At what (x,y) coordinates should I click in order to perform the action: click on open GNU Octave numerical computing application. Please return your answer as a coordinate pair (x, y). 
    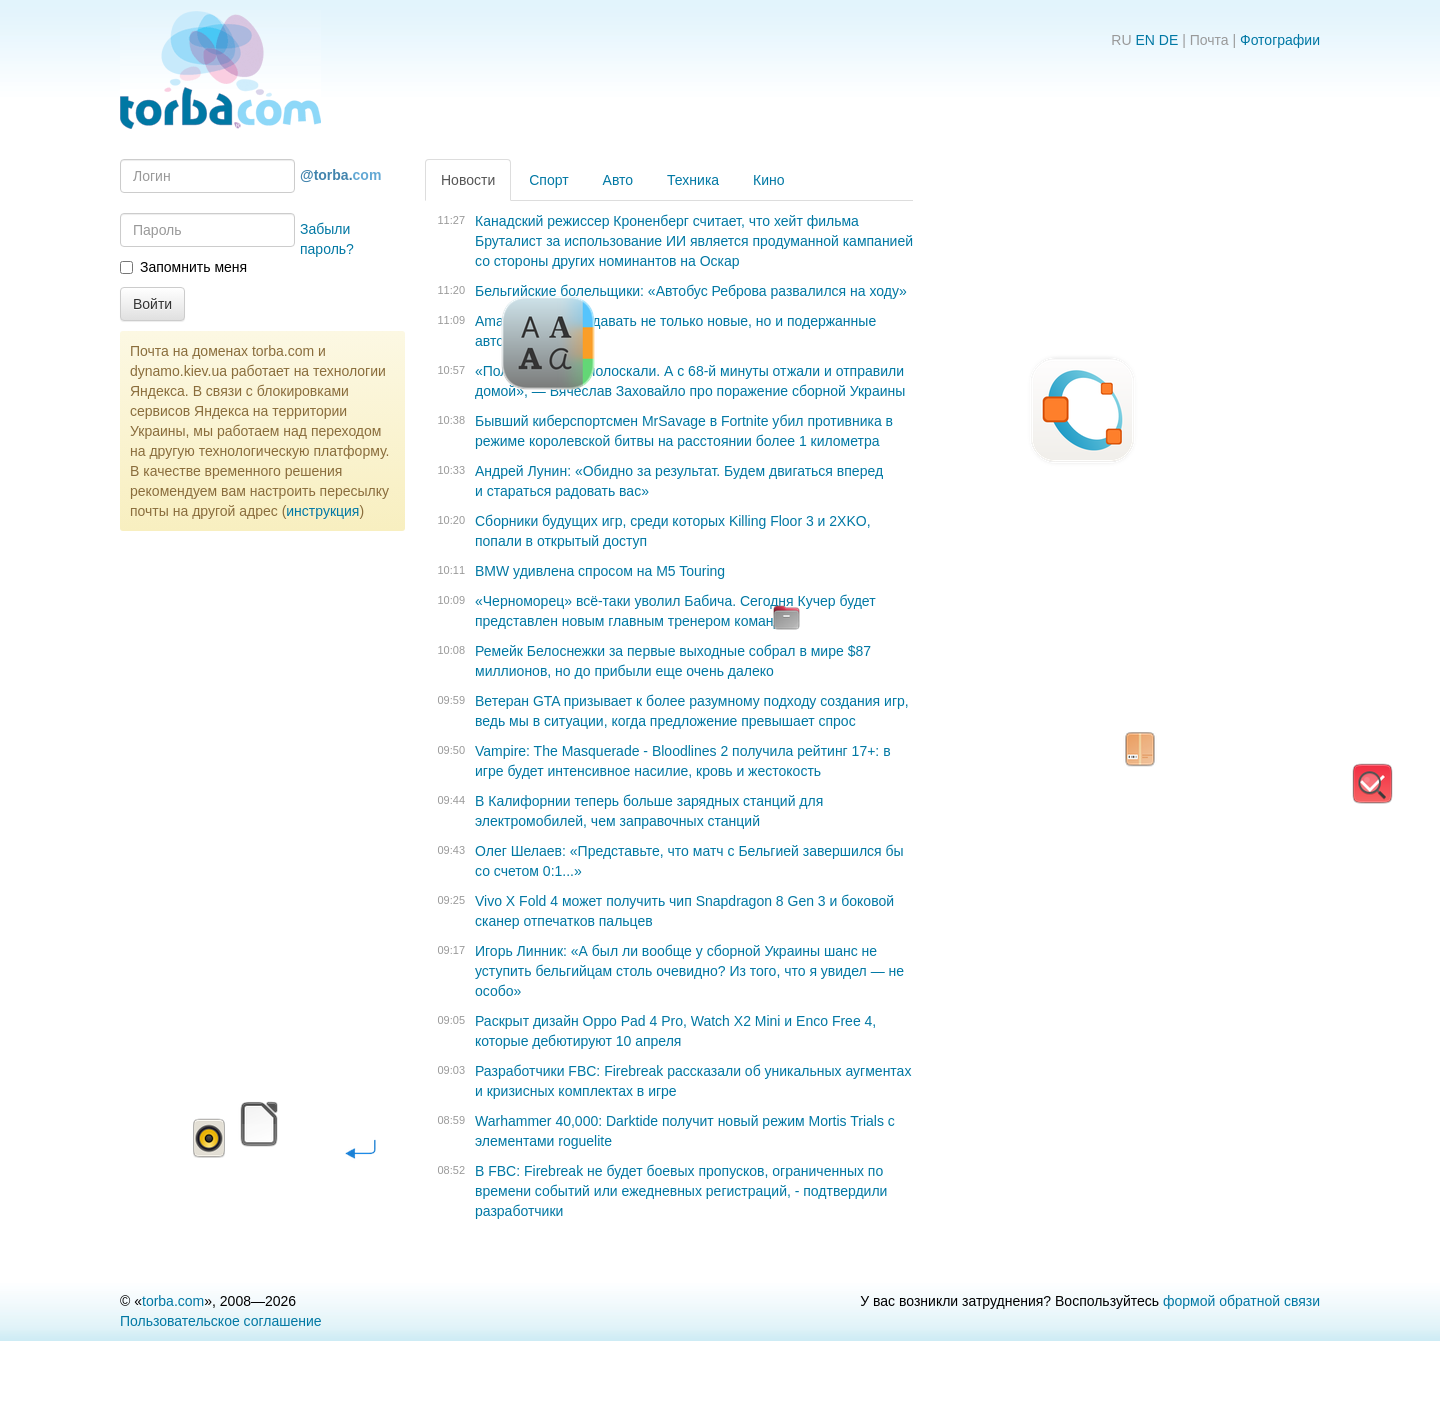
    Looking at the image, I should click on (1082, 408).